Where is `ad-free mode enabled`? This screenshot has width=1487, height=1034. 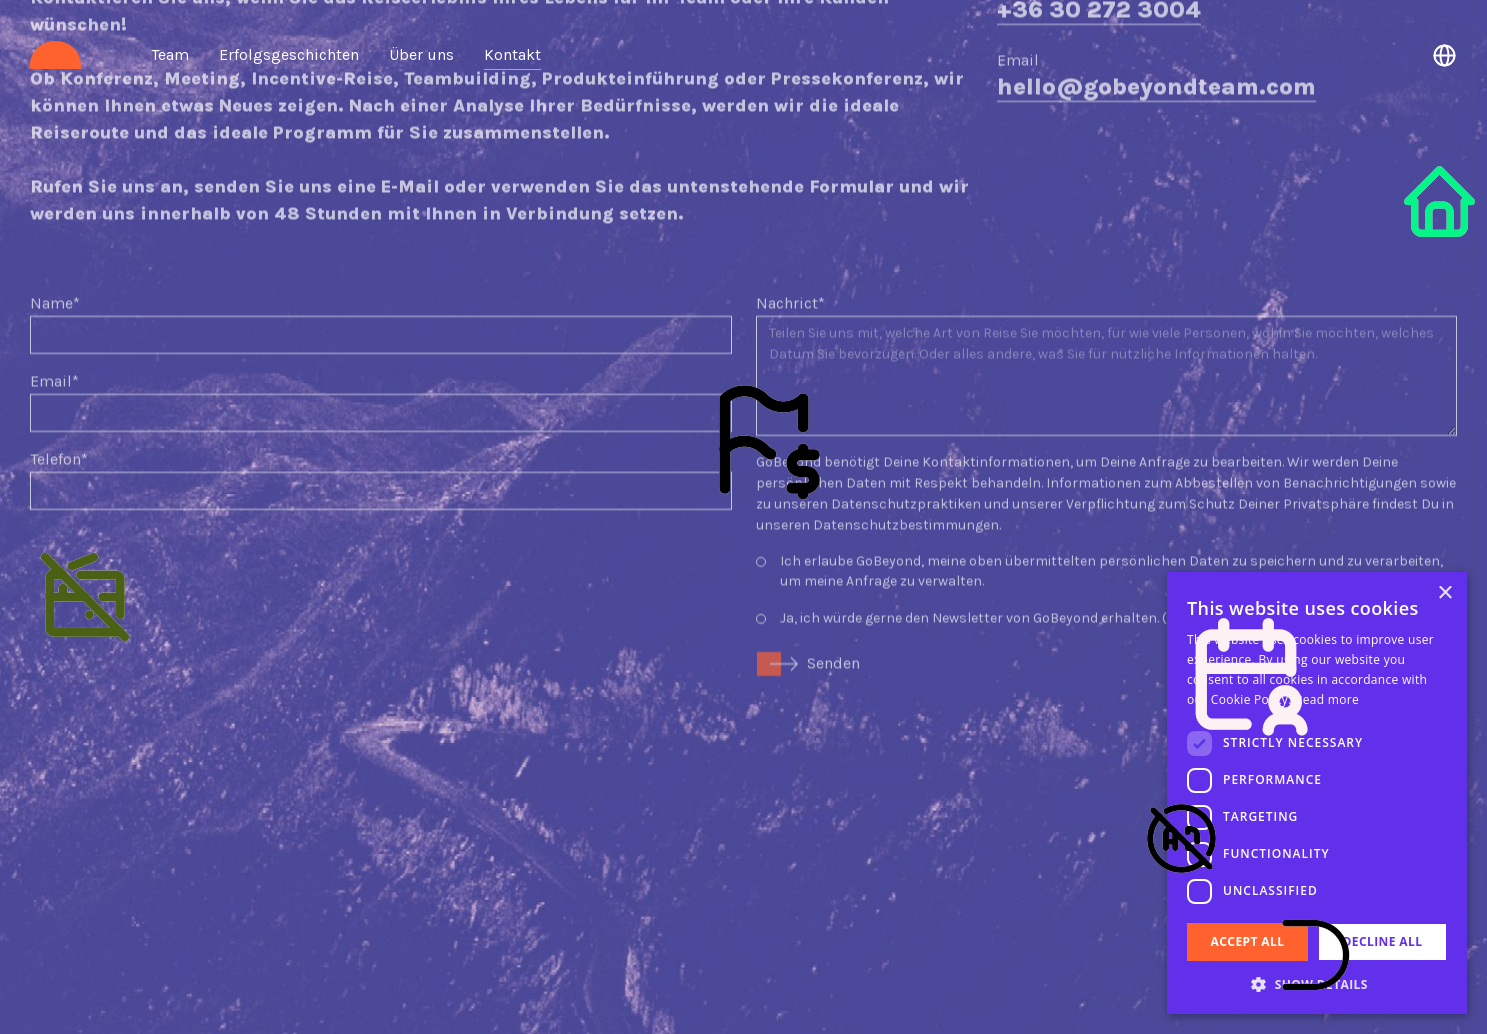
ad-free mode enabled is located at coordinates (1181, 838).